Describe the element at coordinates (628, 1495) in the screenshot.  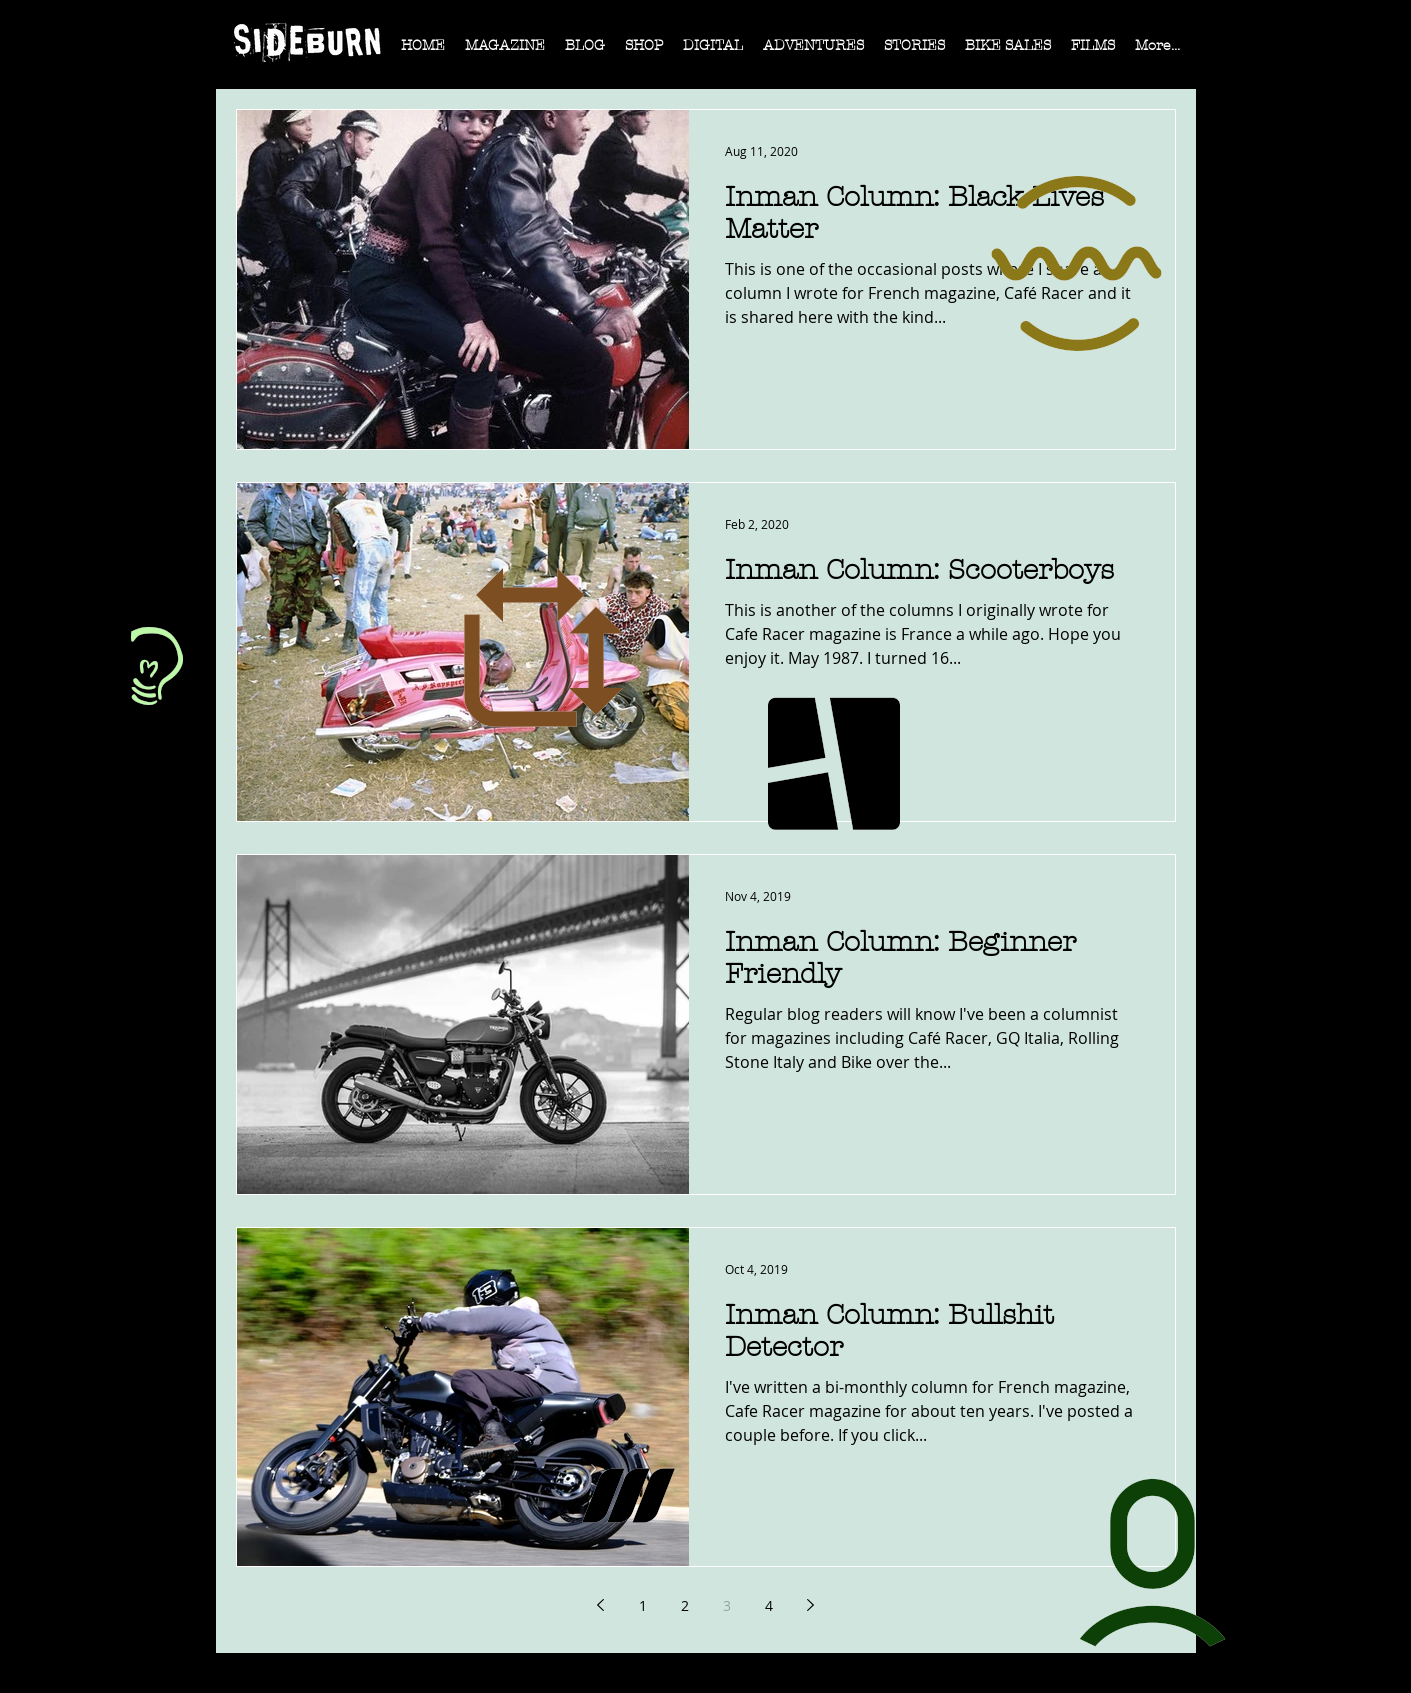
I see `meilisearch search engine logo` at that location.